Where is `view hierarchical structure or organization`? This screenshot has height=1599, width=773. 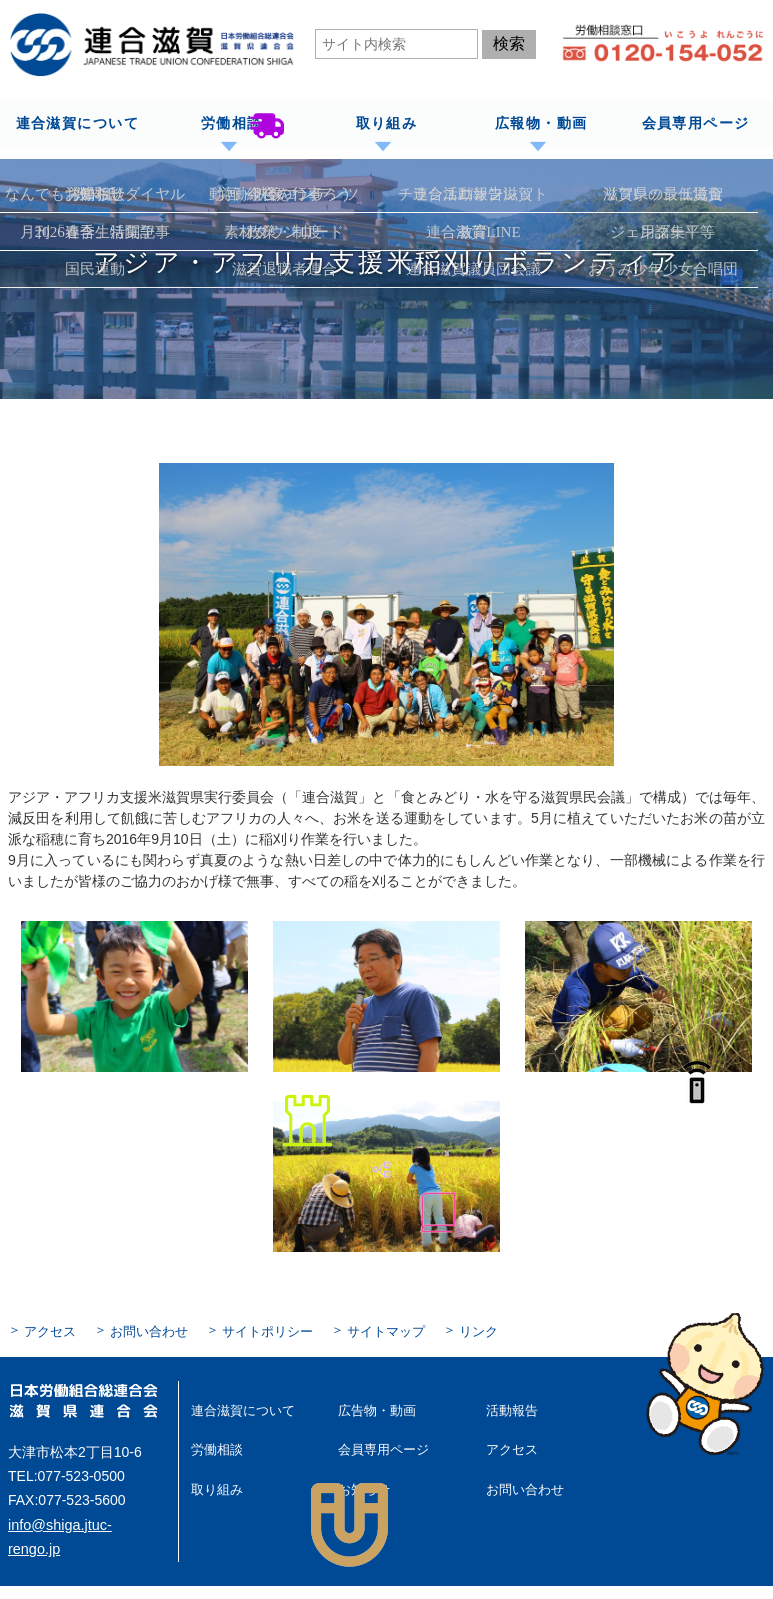 view hierarchical structure or organization is located at coordinates (382, 1169).